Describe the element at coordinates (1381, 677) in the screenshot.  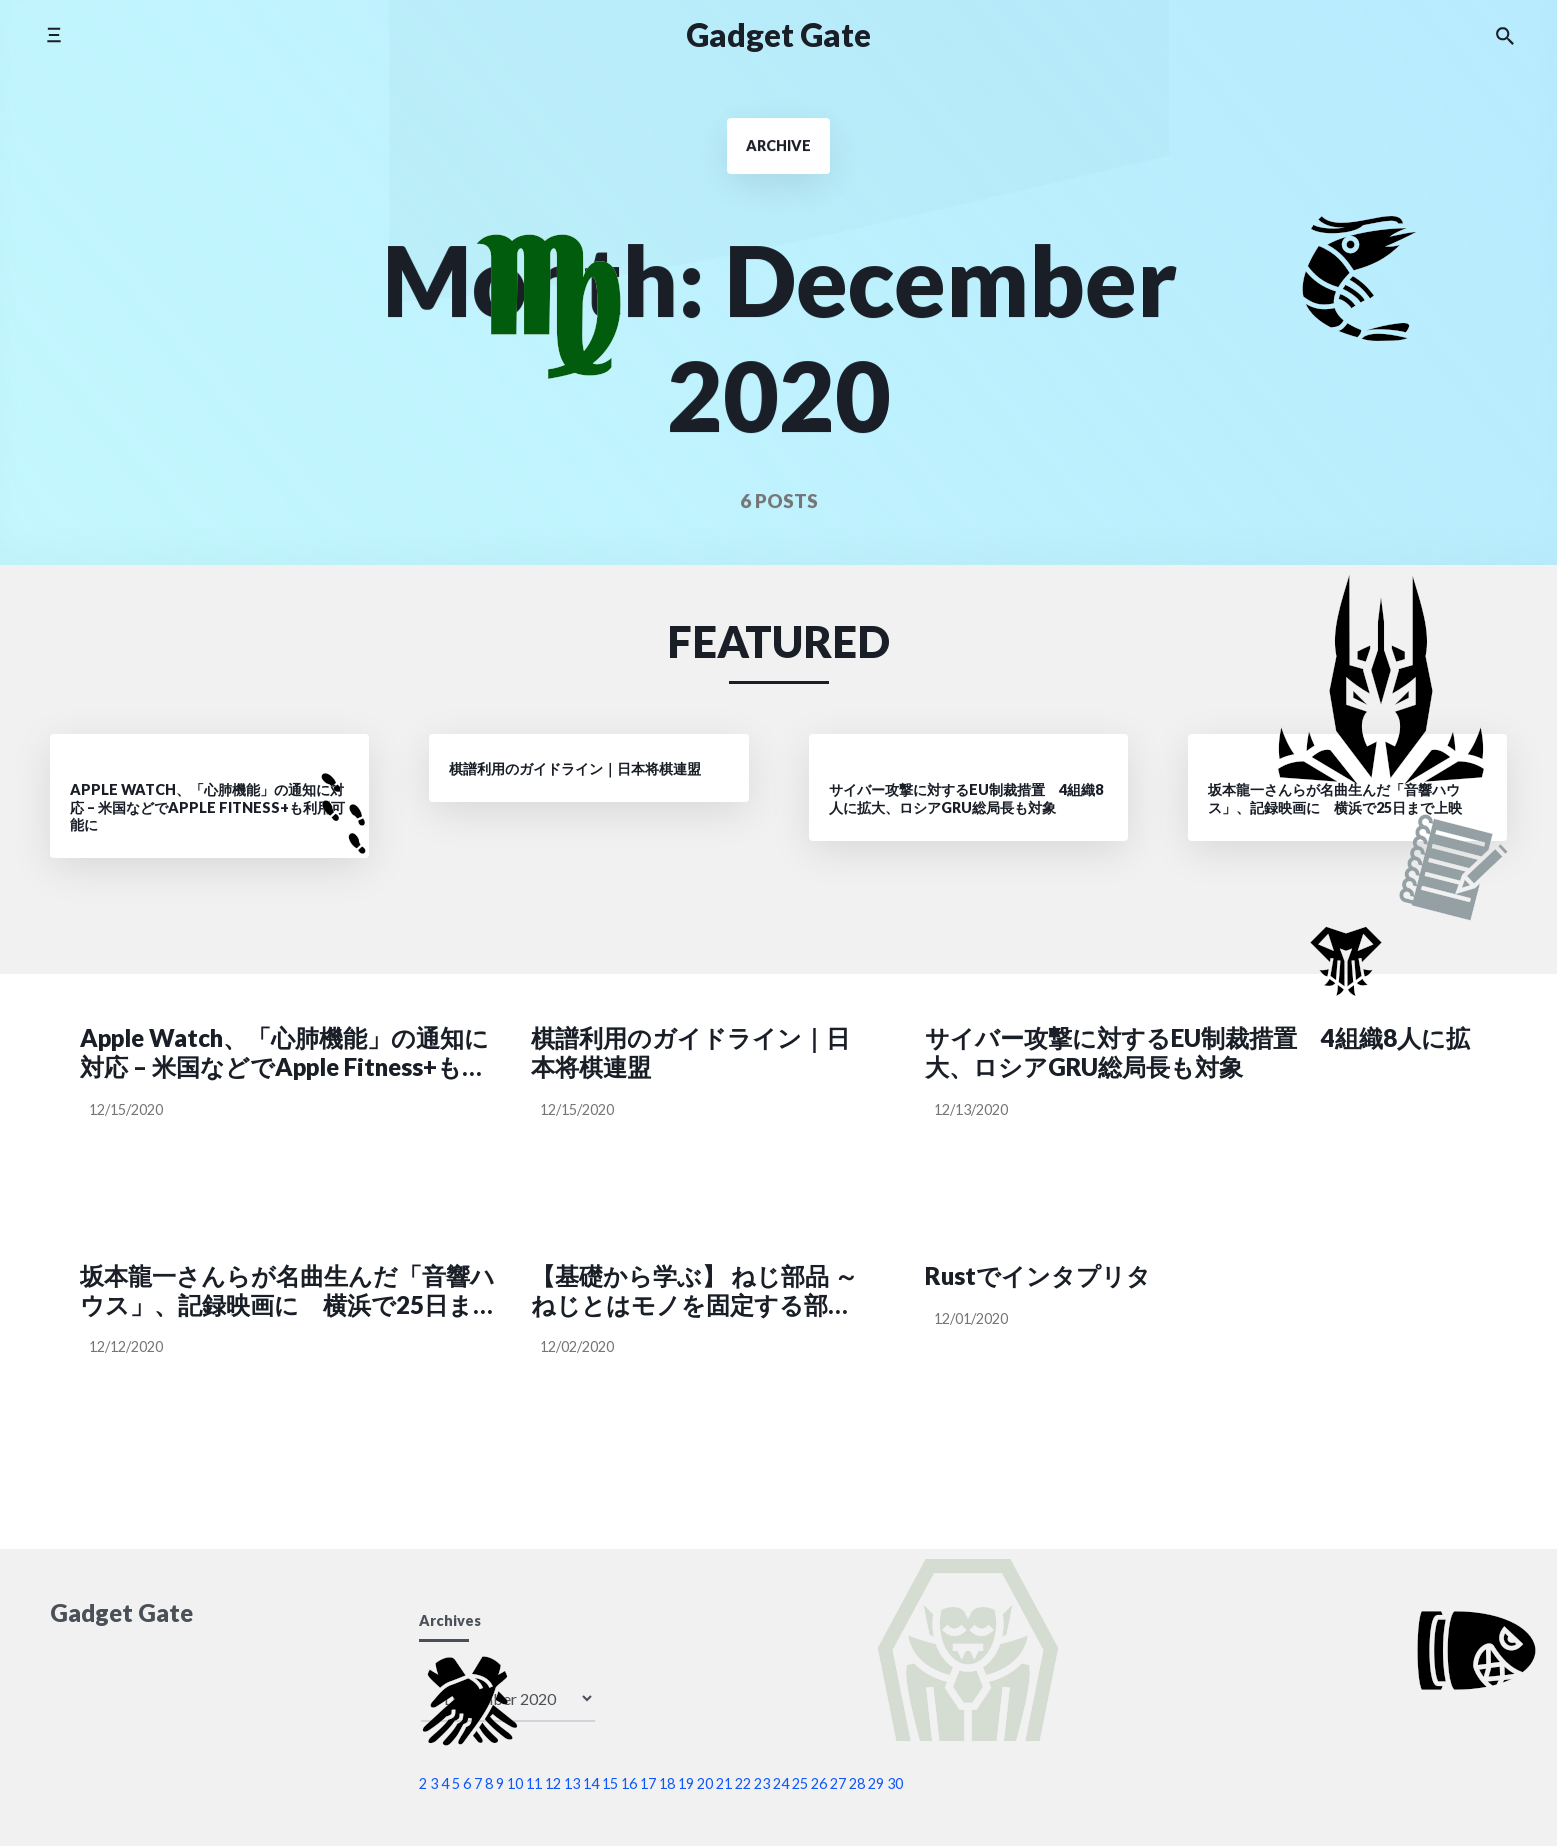
I see `select overlord or boss character class` at that location.